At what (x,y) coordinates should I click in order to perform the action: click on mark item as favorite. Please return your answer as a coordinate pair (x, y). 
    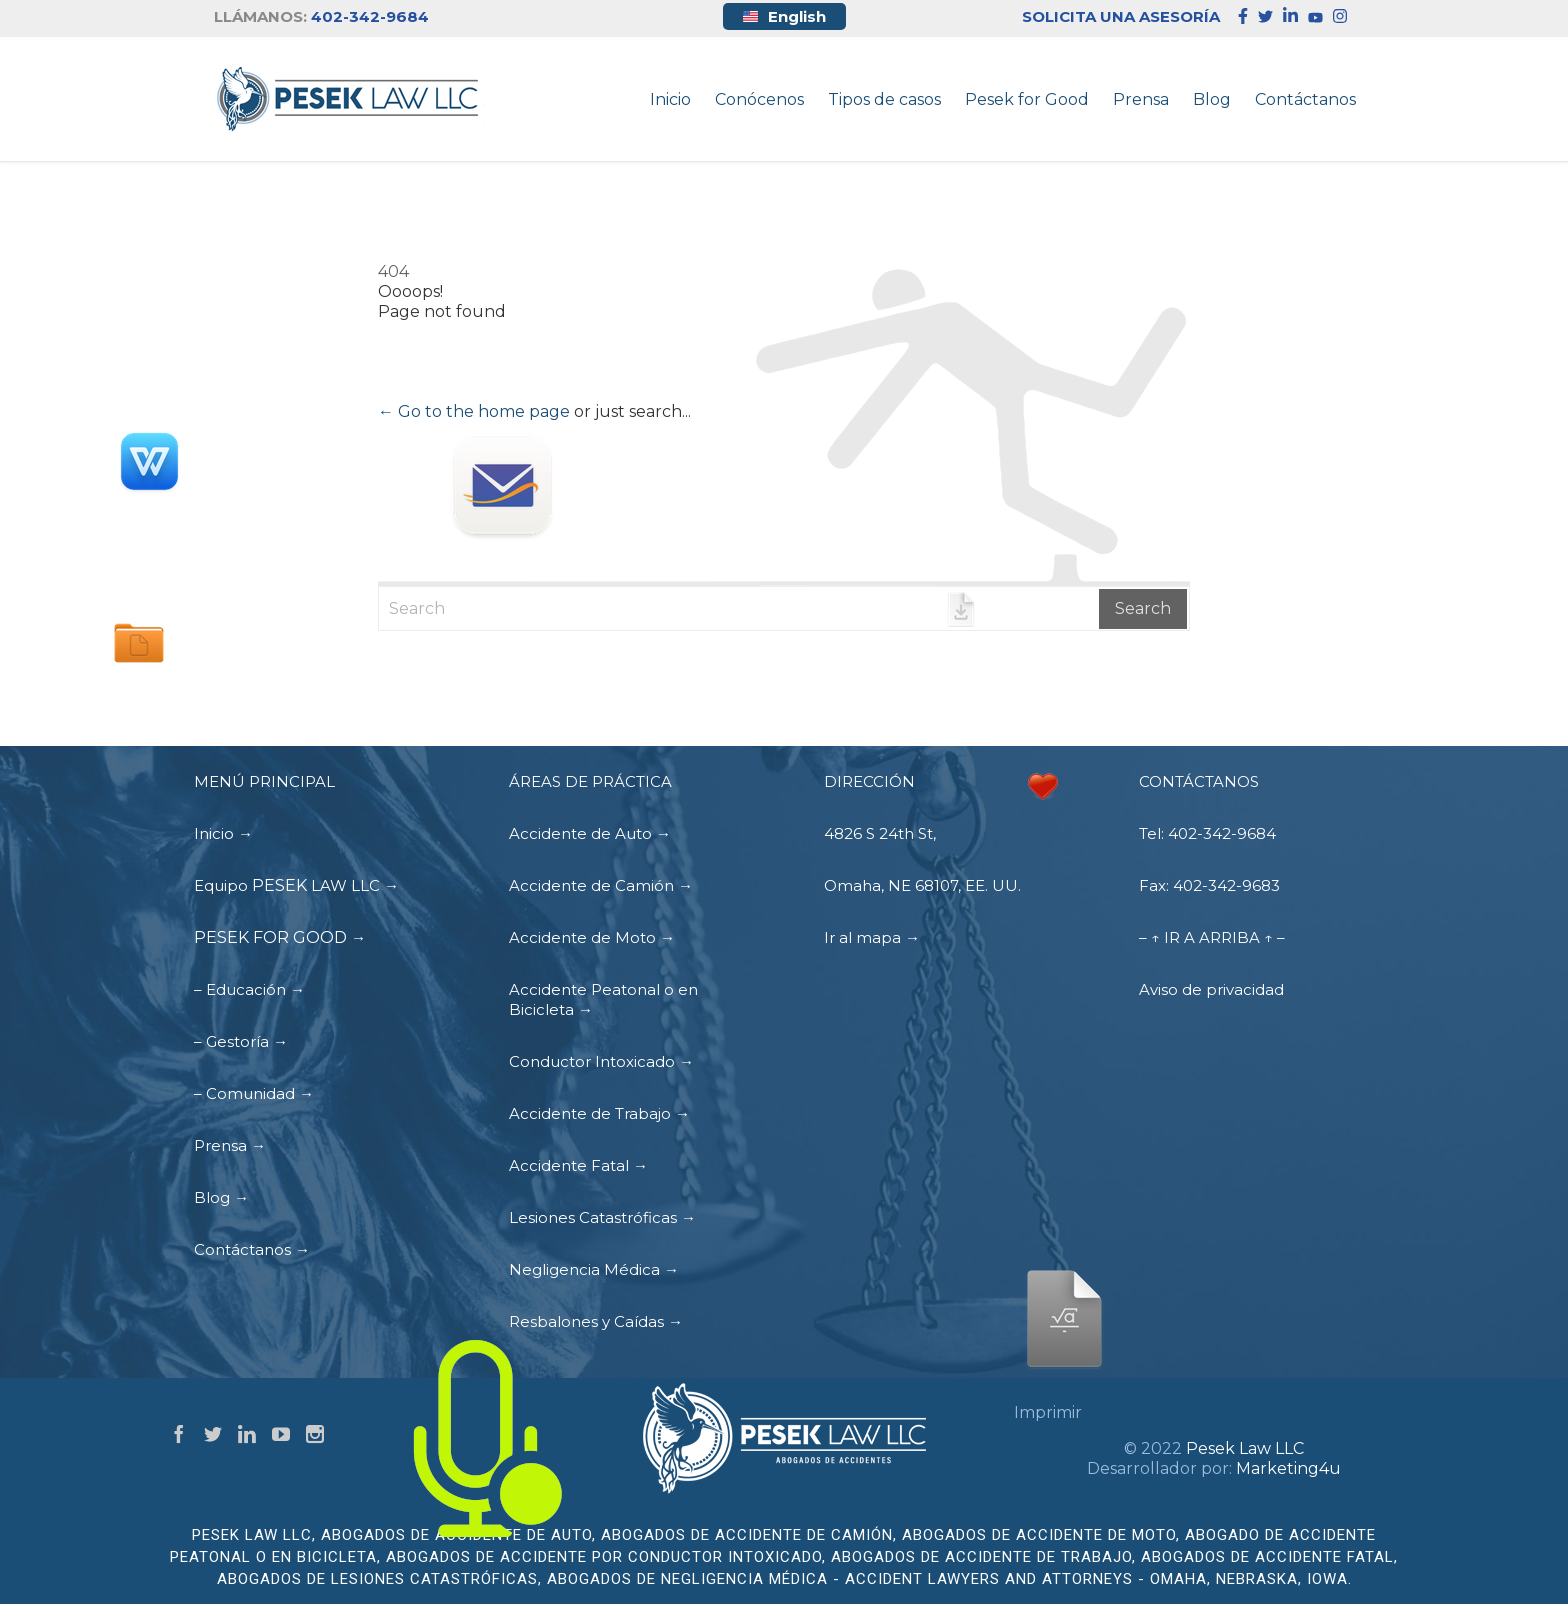
    Looking at the image, I should click on (1043, 787).